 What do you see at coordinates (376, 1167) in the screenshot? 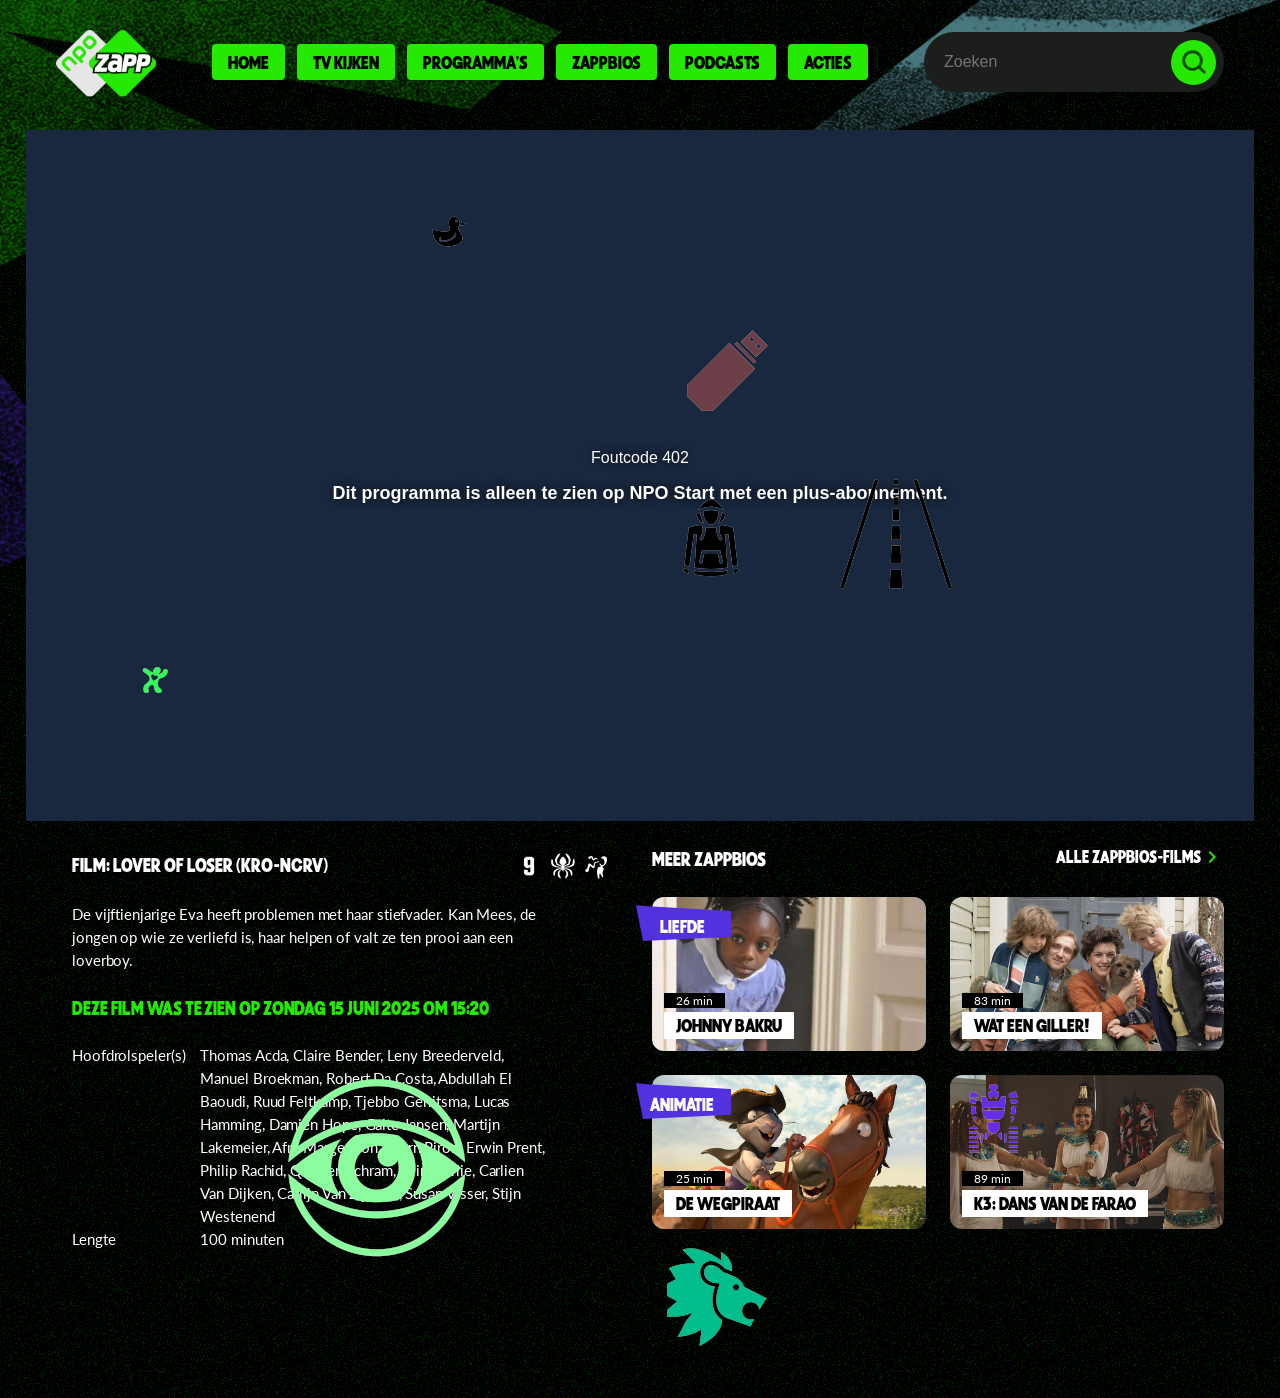
I see `toggle password visibility off` at bounding box center [376, 1167].